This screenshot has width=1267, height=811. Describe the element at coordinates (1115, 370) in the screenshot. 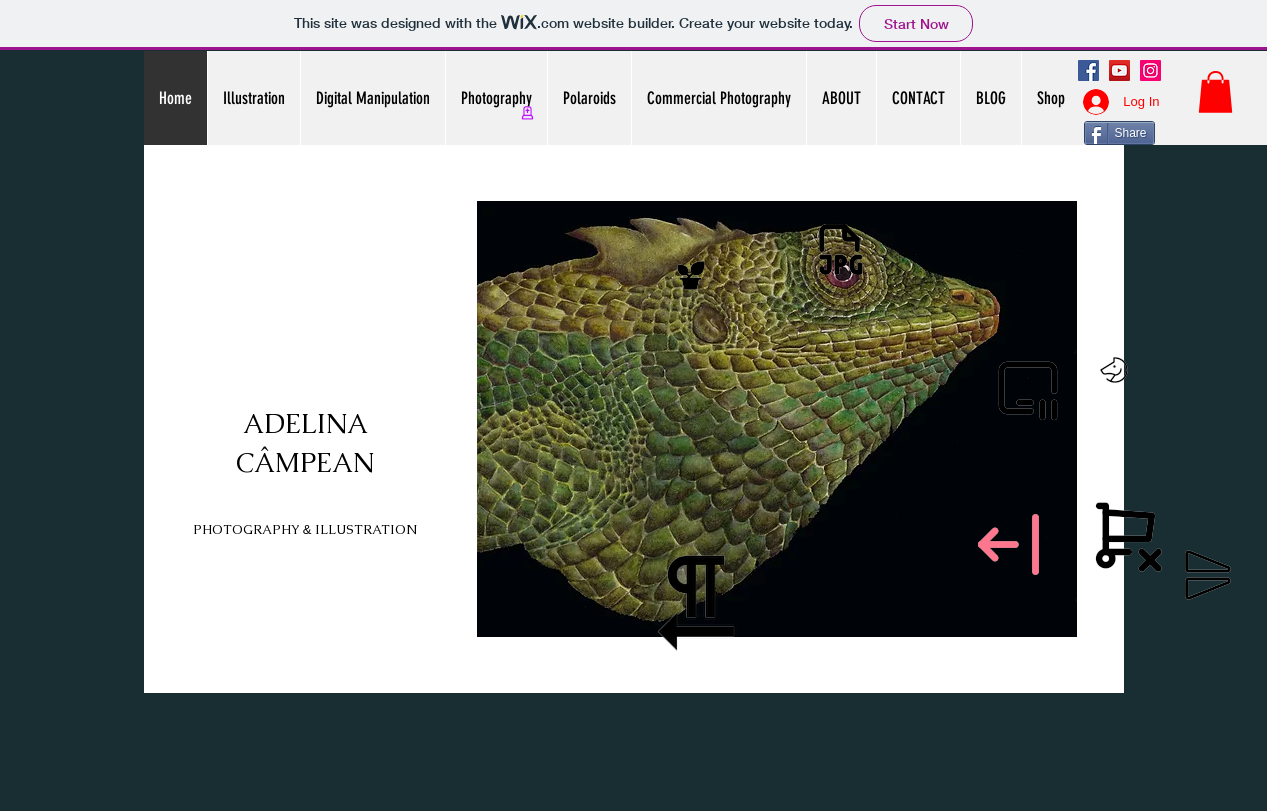

I see `access equestrian or horse-related features` at that location.